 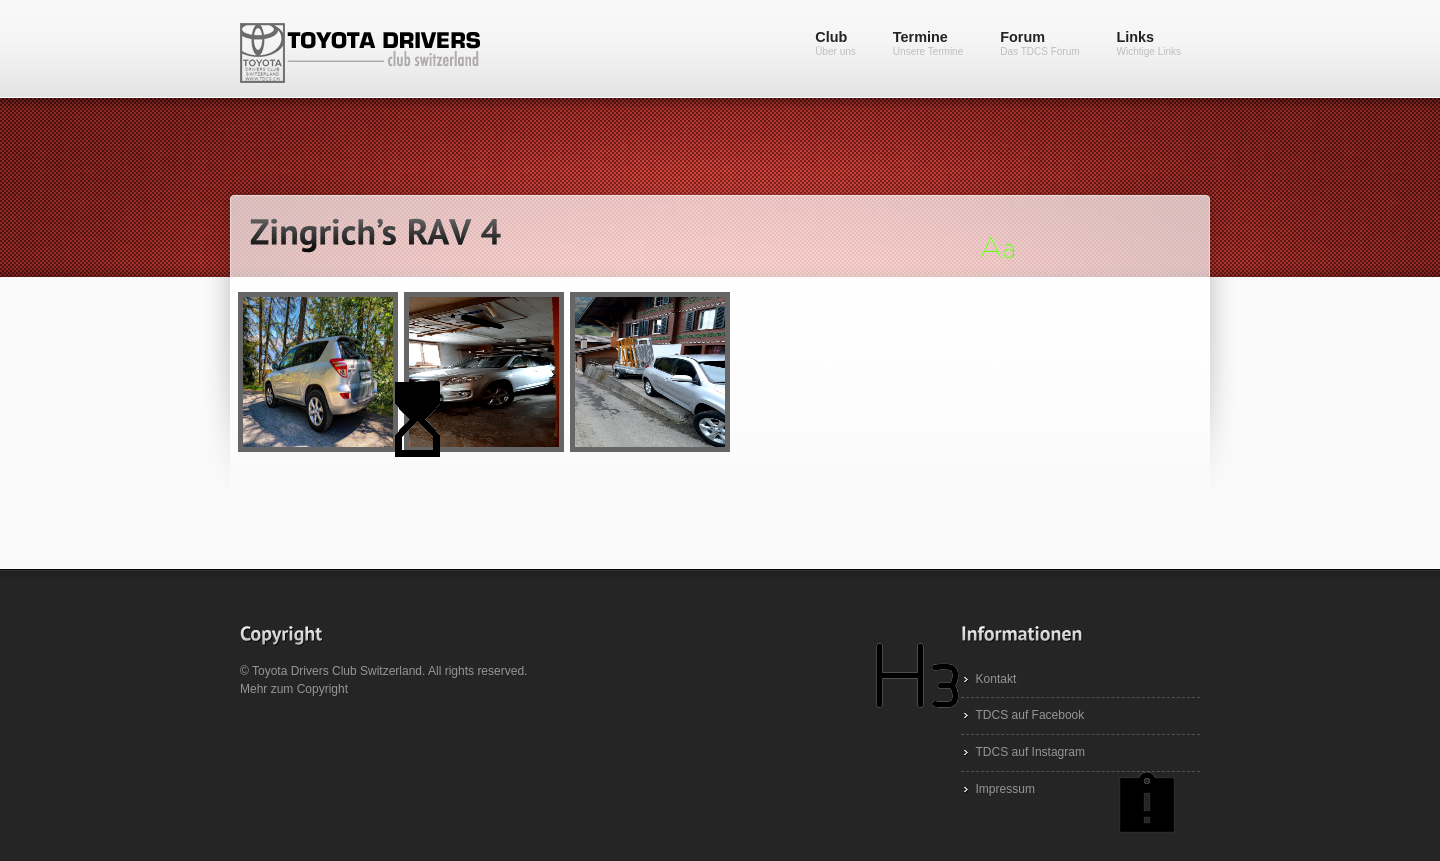 I want to click on format text as heading level 3, so click(x=917, y=675).